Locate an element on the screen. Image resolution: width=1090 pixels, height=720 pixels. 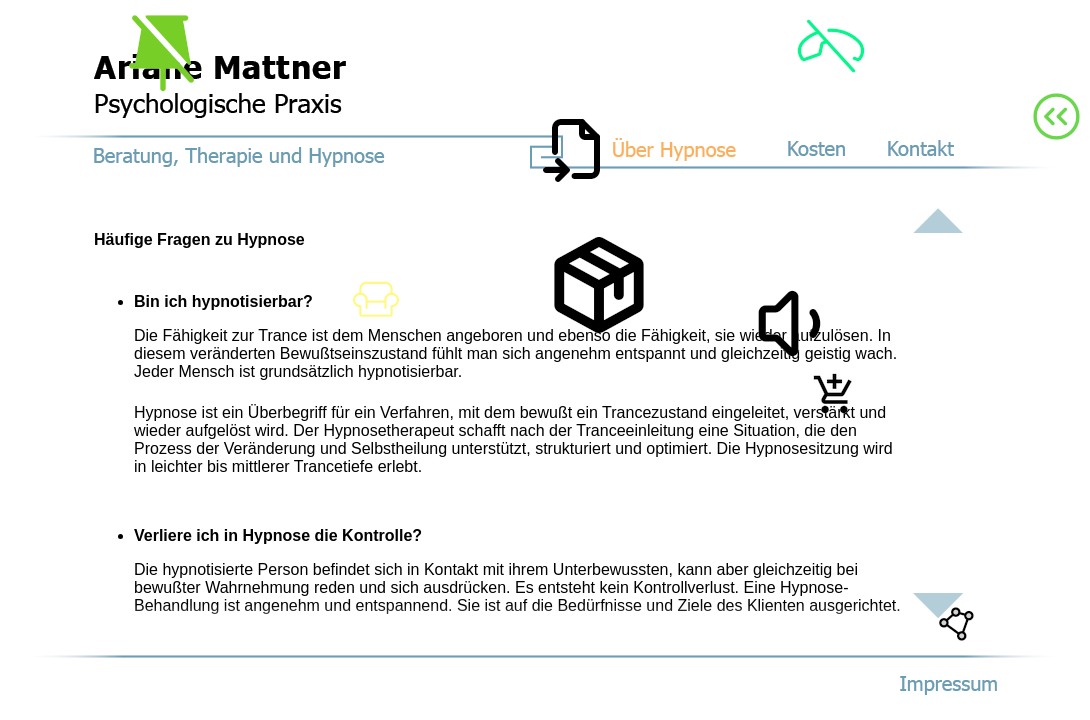
import a file from another source is located at coordinates (576, 149).